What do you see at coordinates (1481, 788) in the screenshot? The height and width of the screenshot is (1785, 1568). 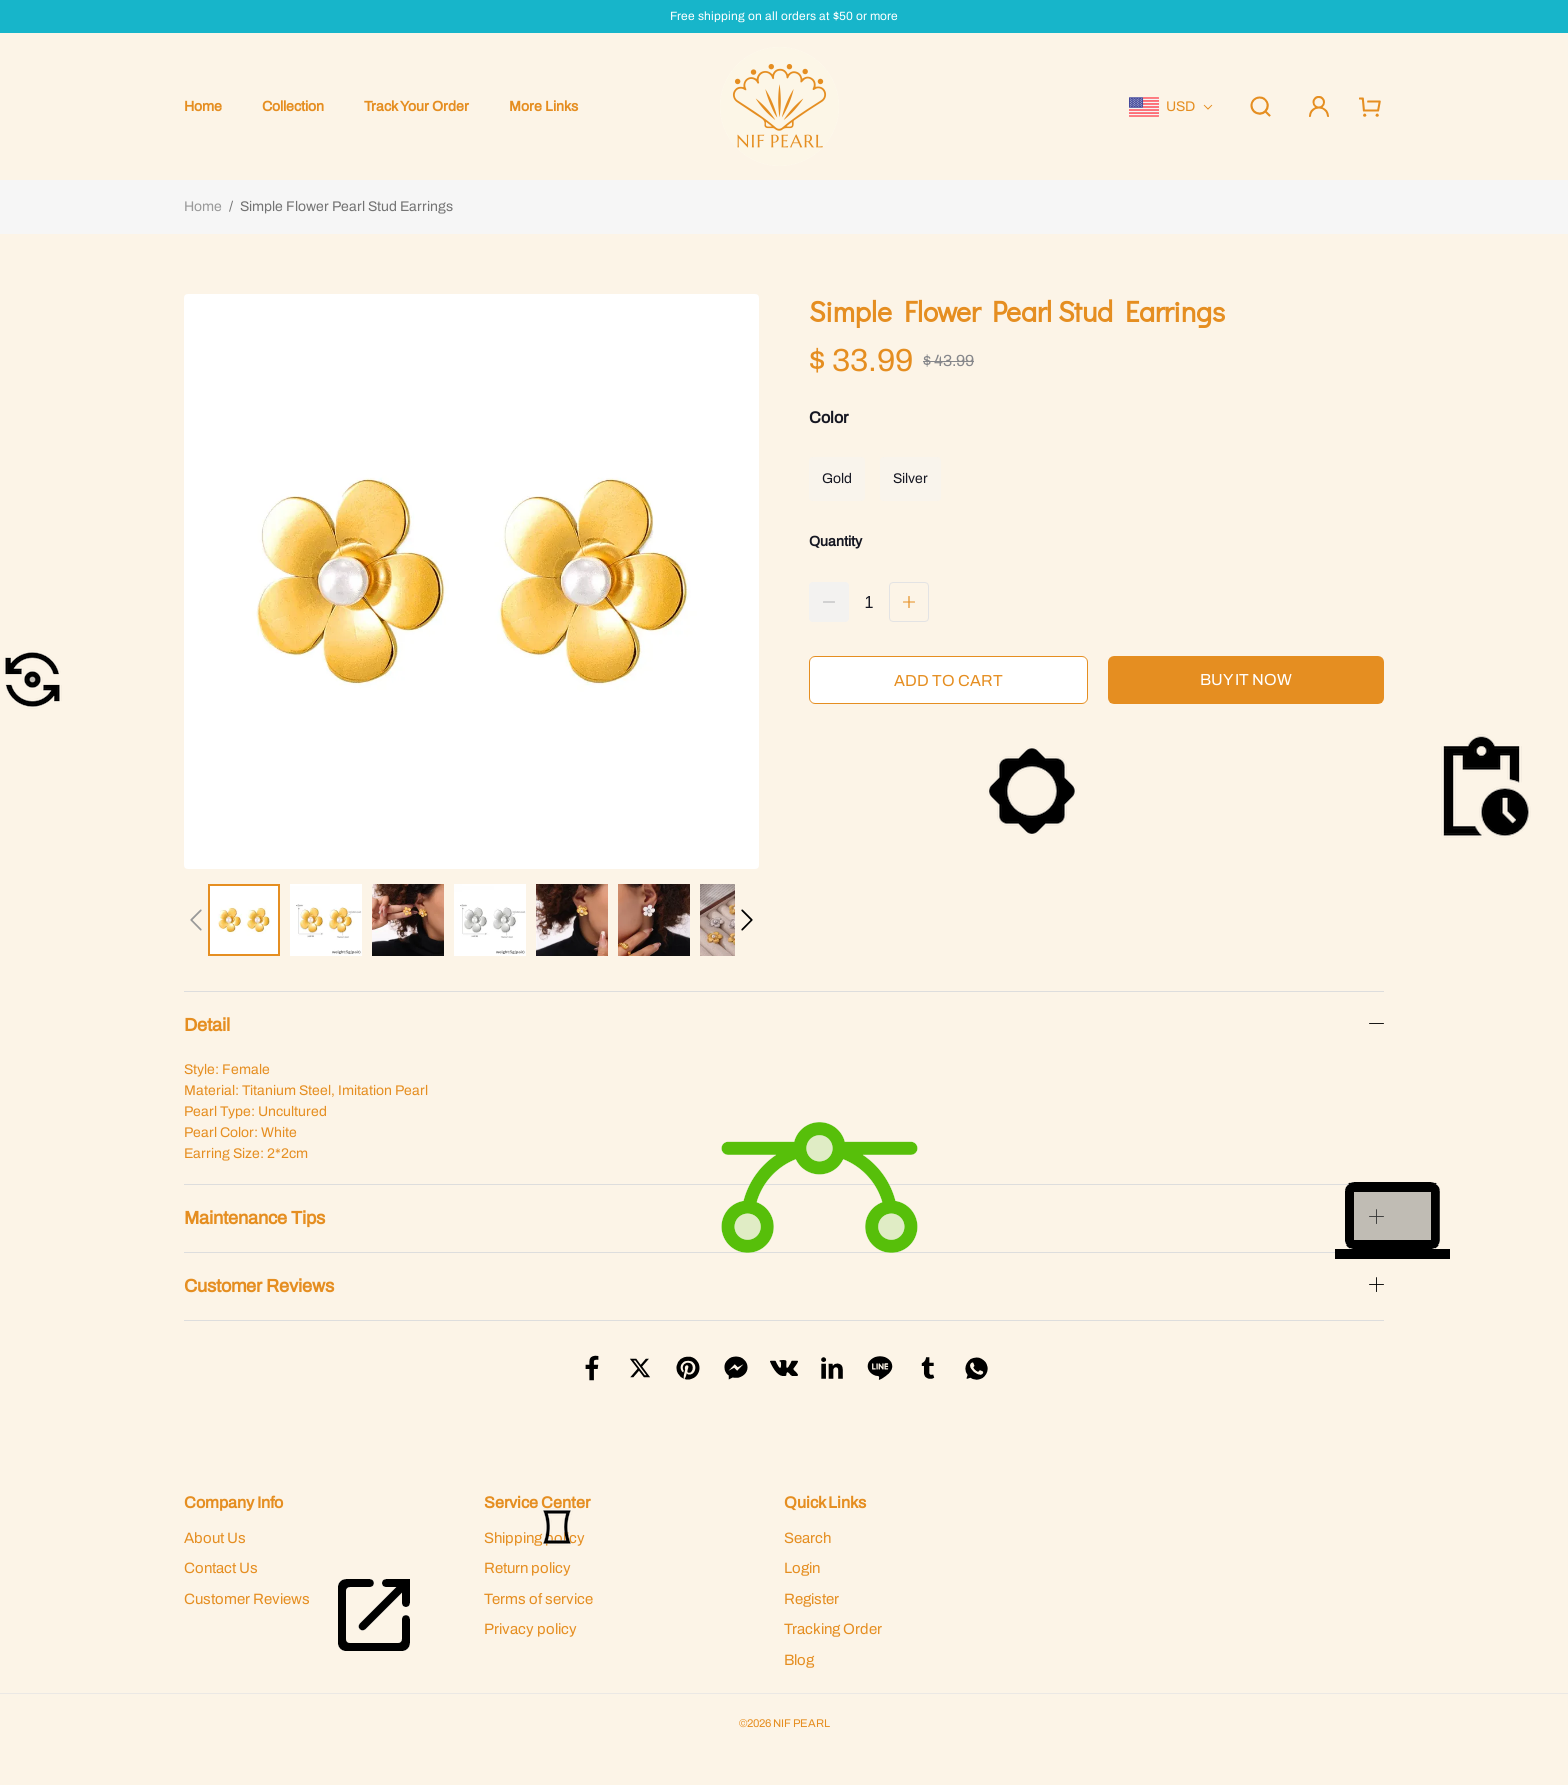 I see `view pending tasks or actions` at bounding box center [1481, 788].